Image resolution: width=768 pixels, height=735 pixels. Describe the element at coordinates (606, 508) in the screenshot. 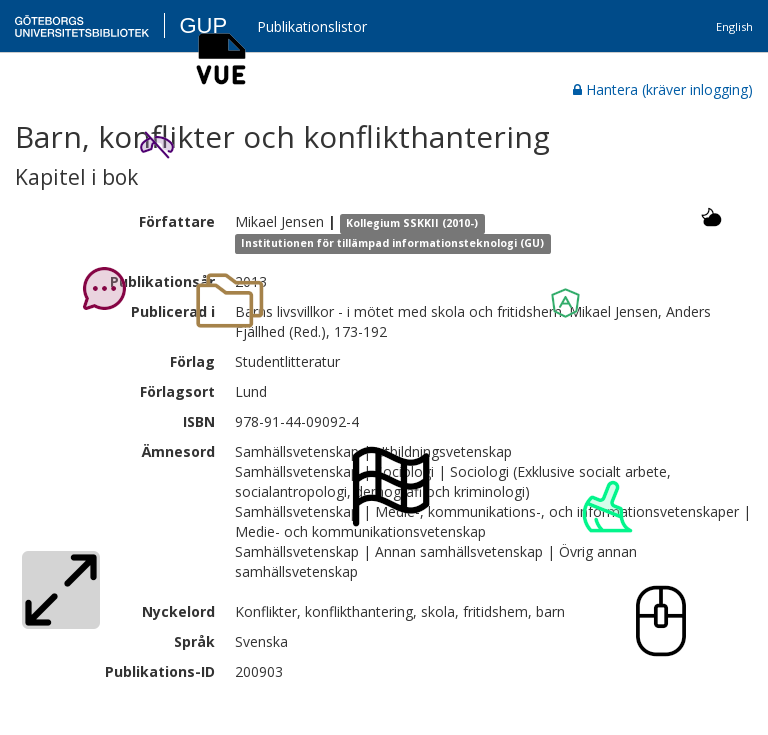

I see `clear cache or temporary files` at that location.